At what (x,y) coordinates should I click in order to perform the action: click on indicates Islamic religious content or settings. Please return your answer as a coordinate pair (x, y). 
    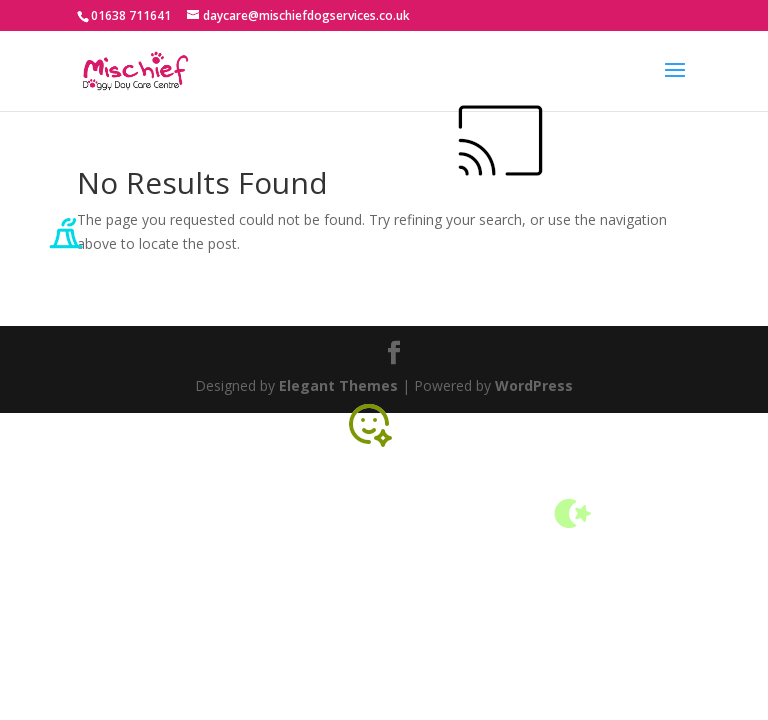
    Looking at the image, I should click on (571, 513).